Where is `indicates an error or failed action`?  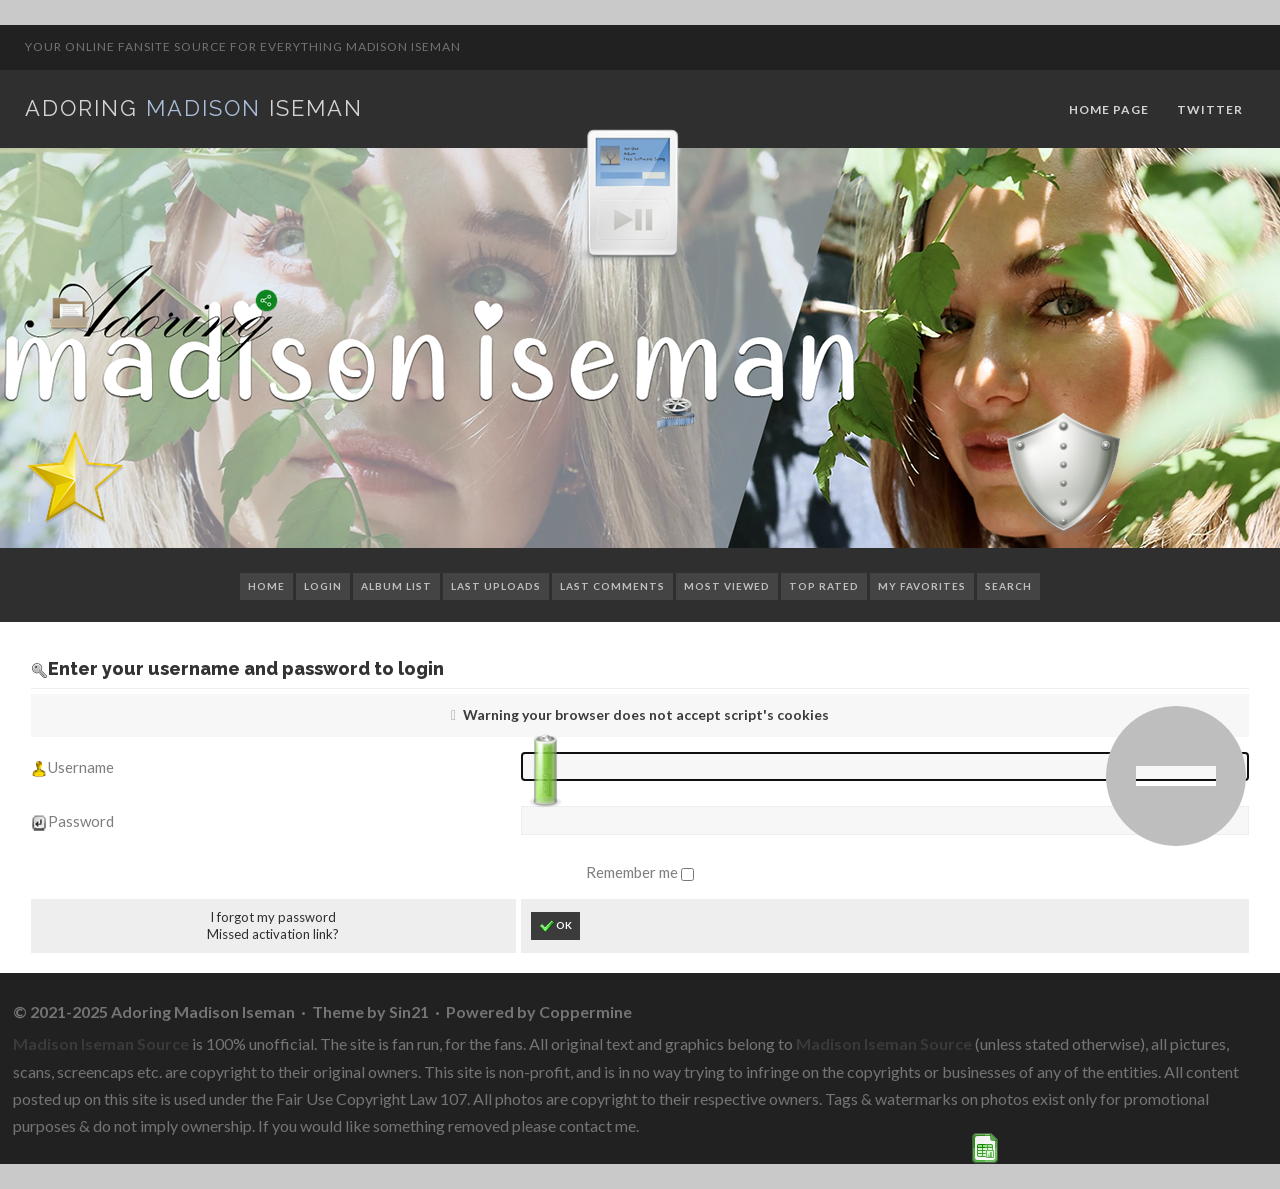 indicates an error or failed action is located at coordinates (1176, 776).